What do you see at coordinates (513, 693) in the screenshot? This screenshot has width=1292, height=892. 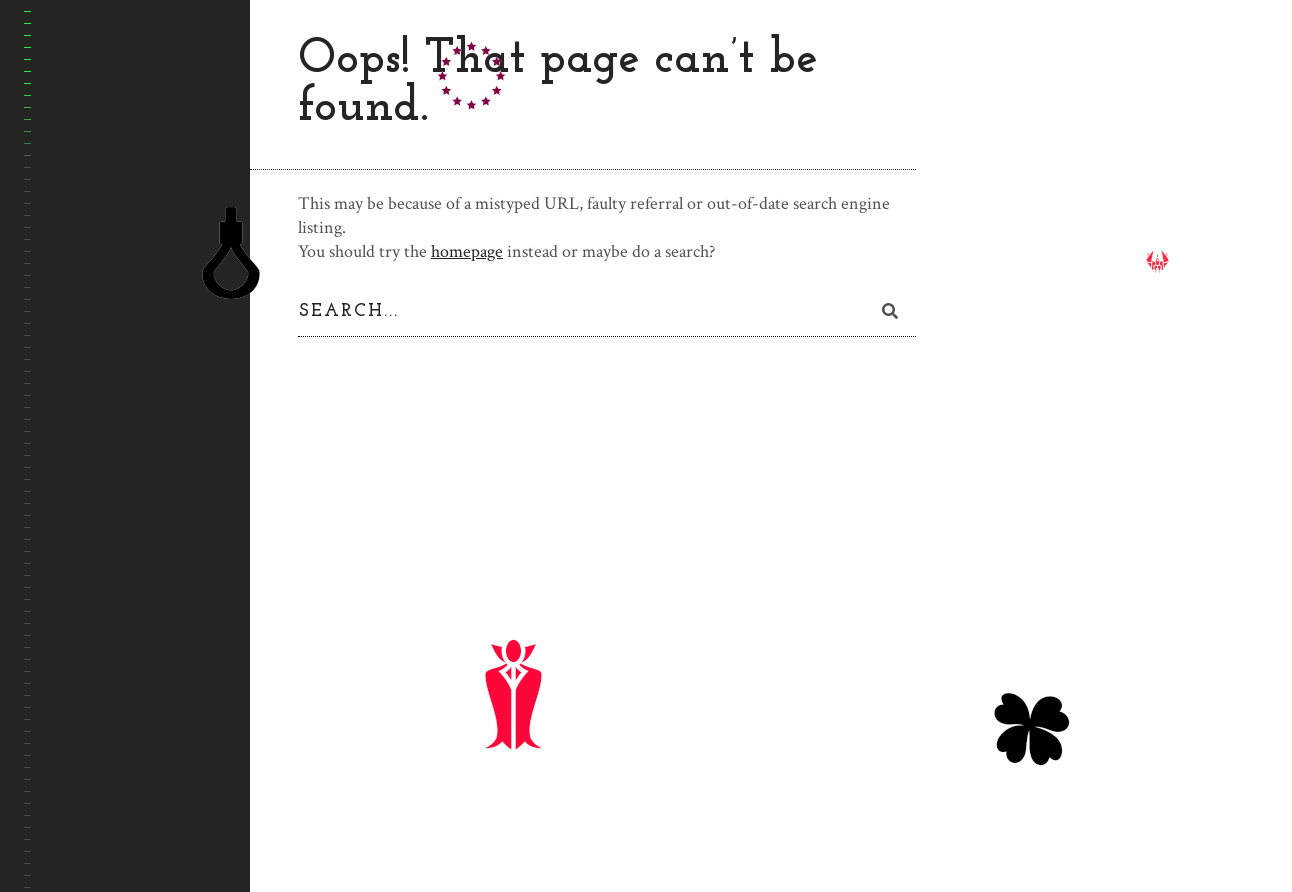 I see `select vampire character or costume` at bounding box center [513, 693].